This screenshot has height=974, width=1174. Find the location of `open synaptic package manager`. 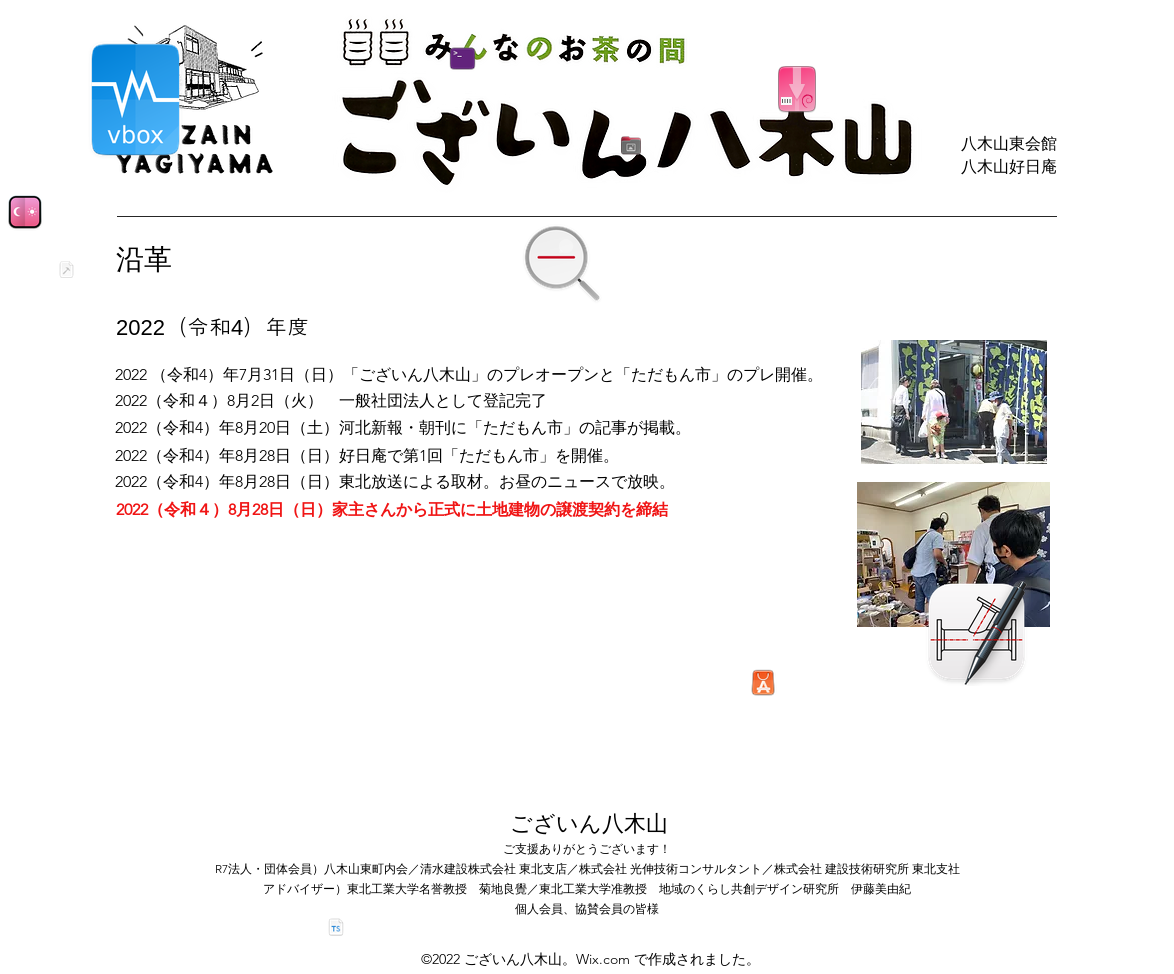

open synaptic package manager is located at coordinates (797, 89).